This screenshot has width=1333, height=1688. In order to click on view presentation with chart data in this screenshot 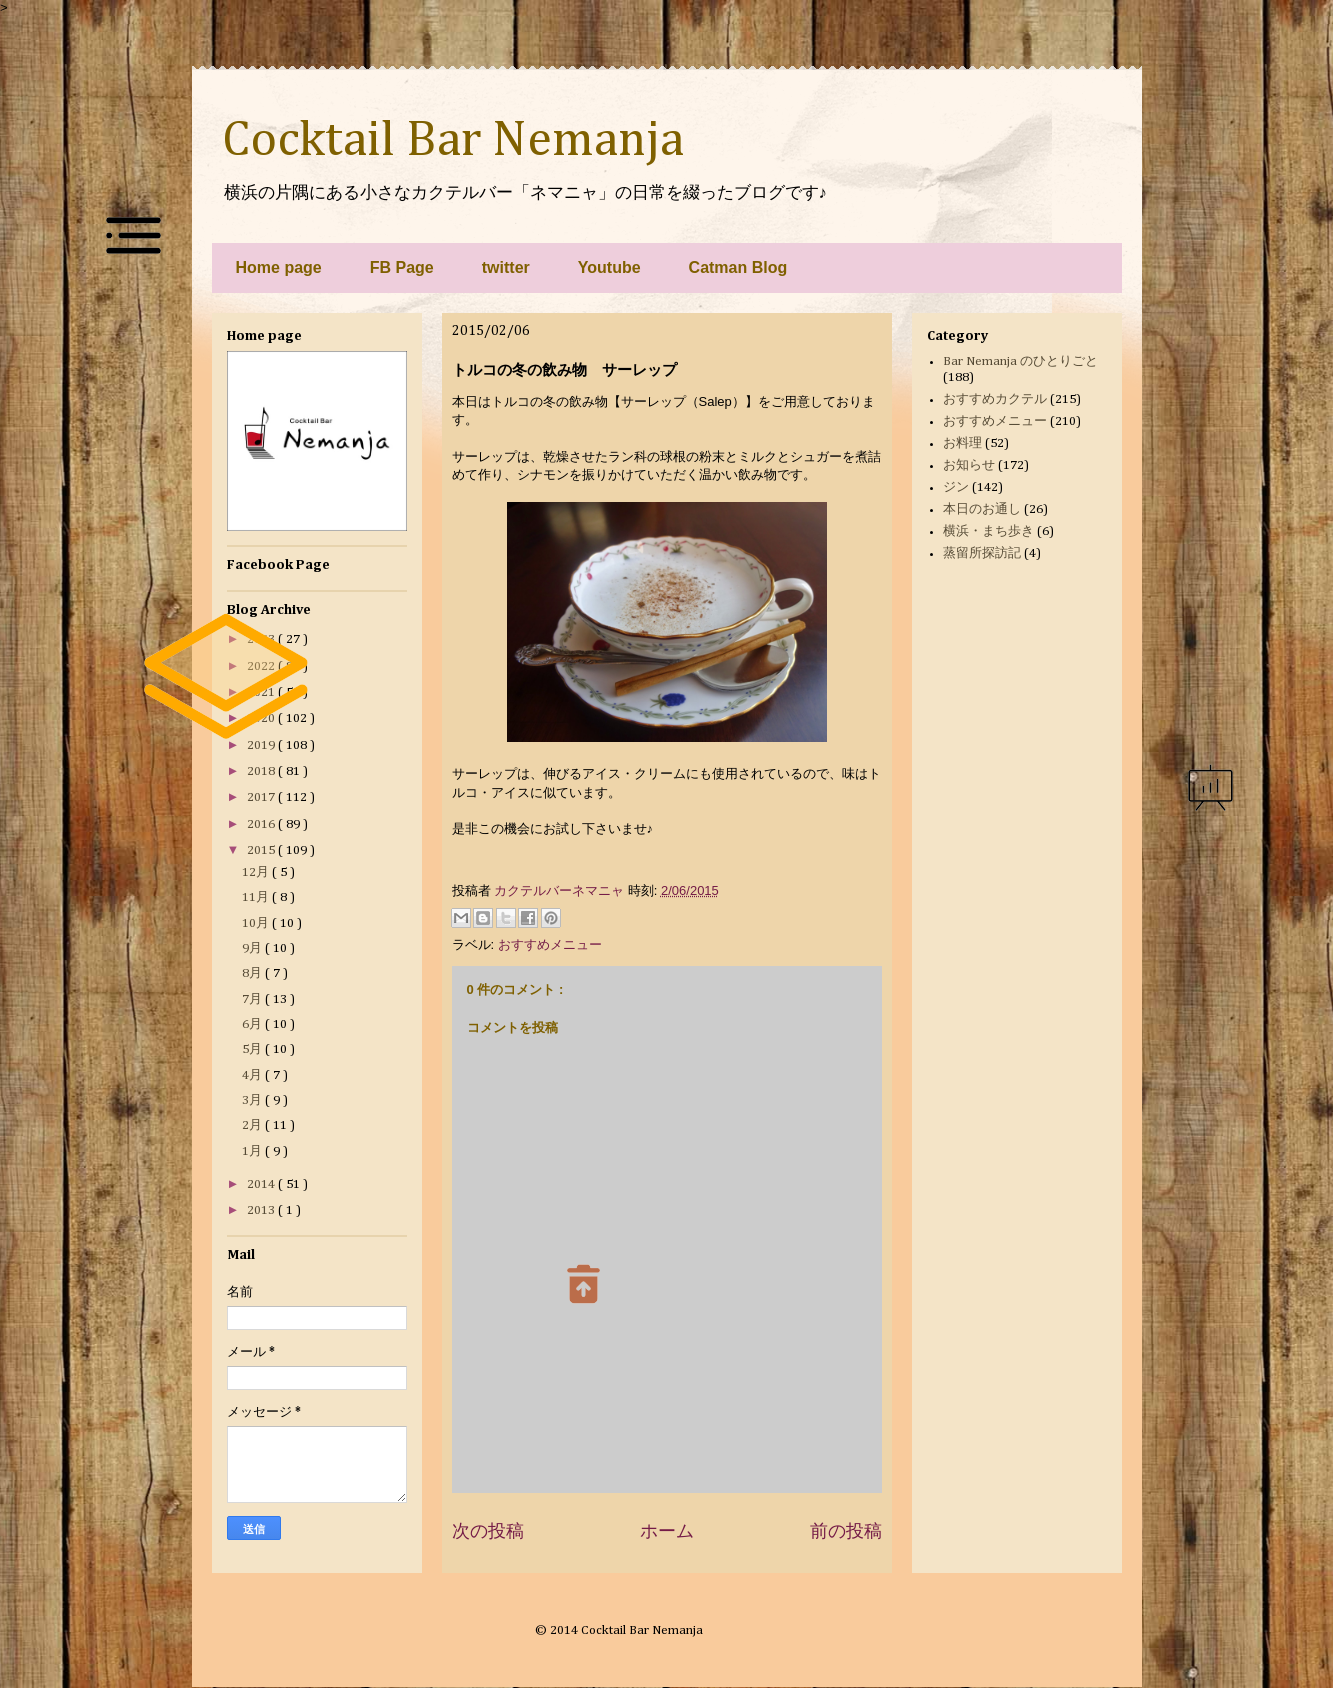, I will do `click(1210, 788)`.